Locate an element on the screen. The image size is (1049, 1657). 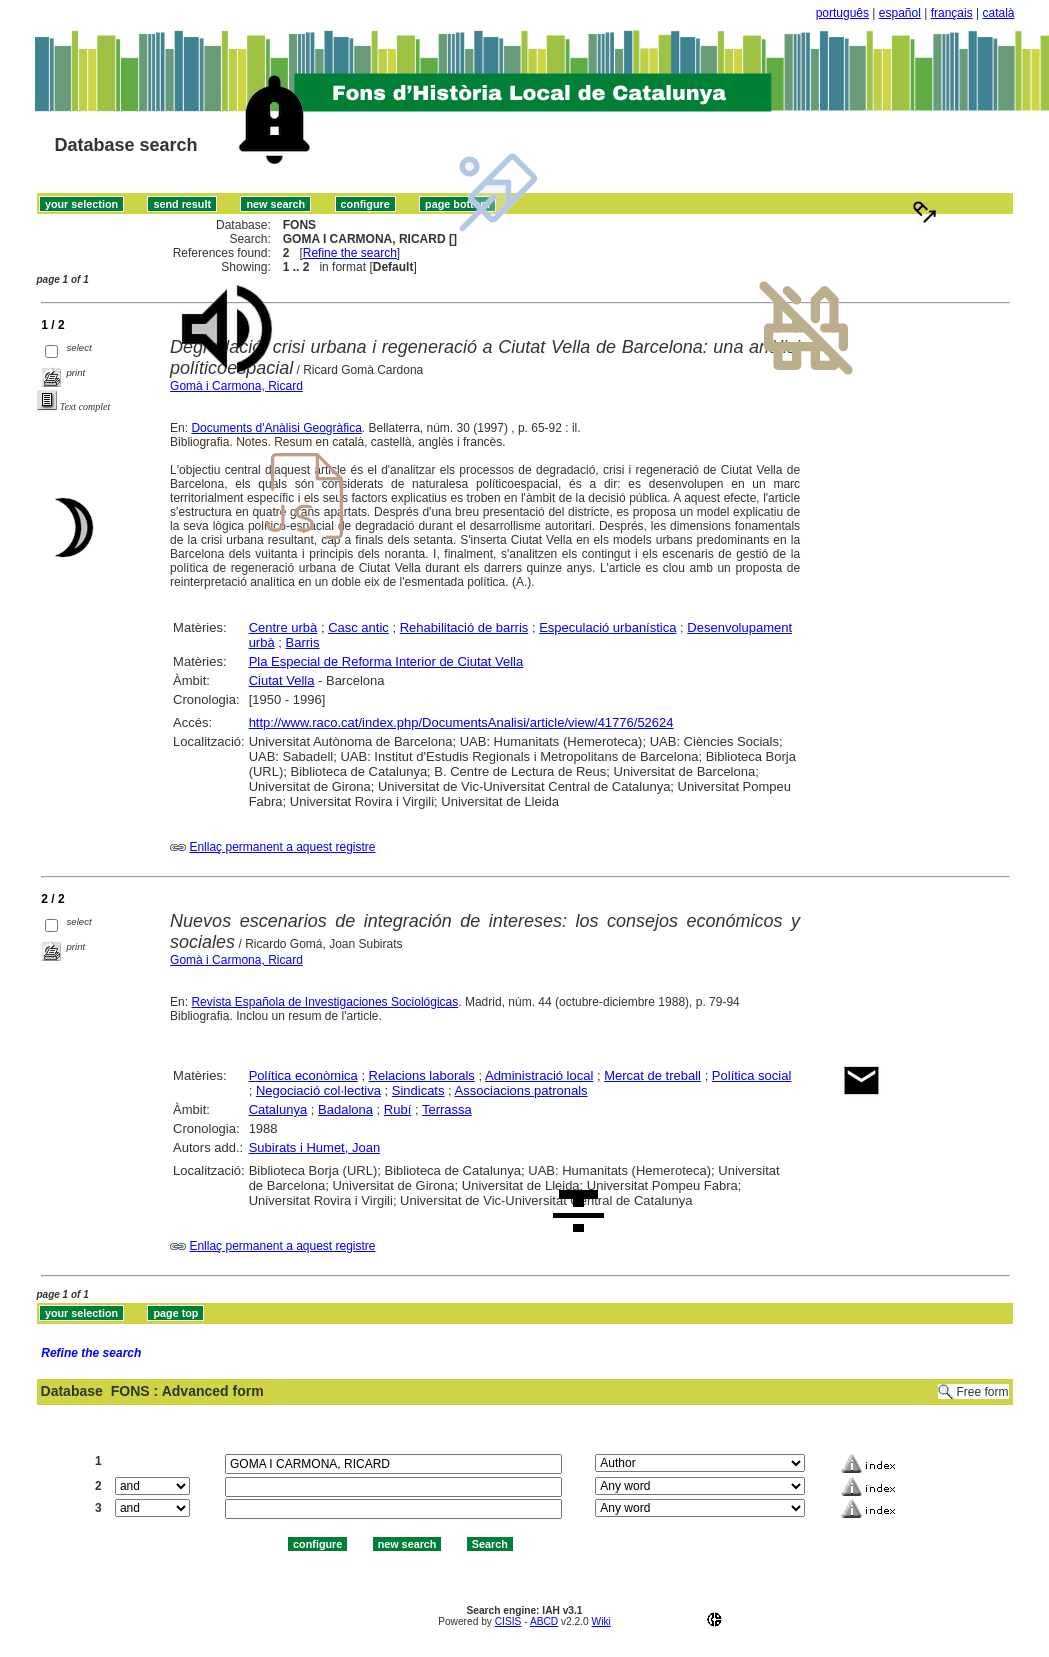
disable boundary or perimeter settings is located at coordinates (806, 328).